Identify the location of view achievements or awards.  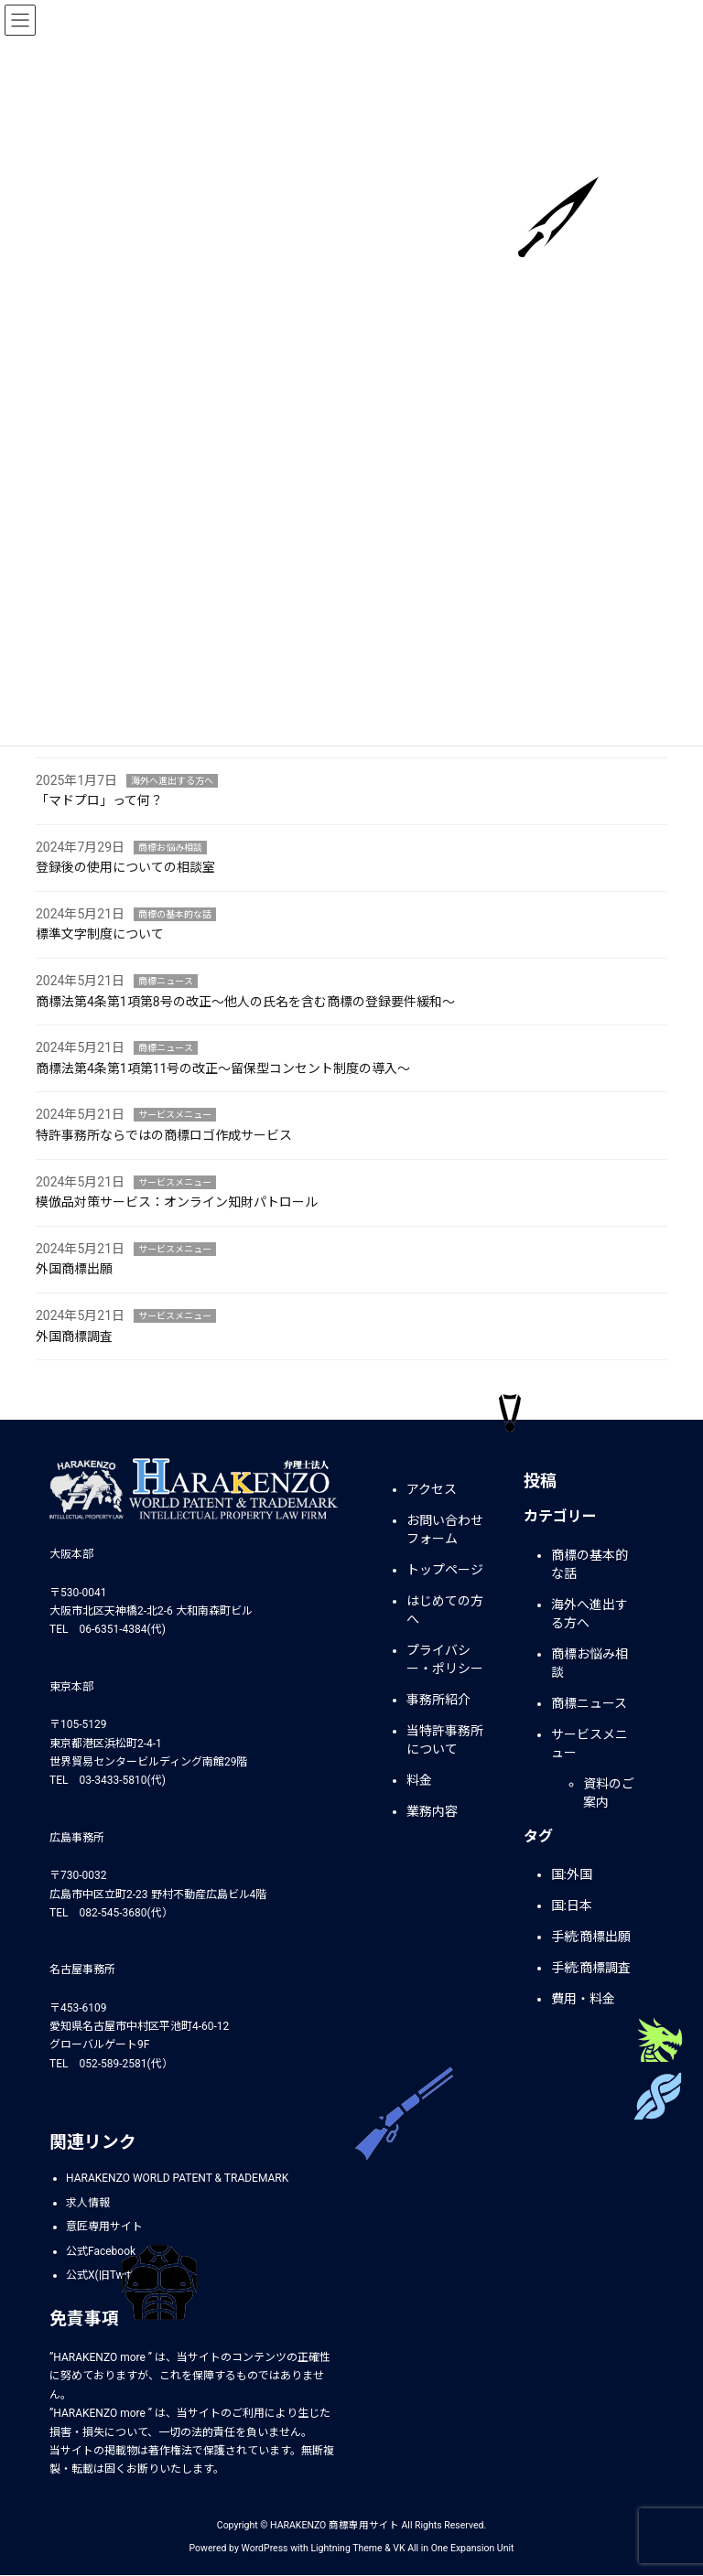
(510, 1412).